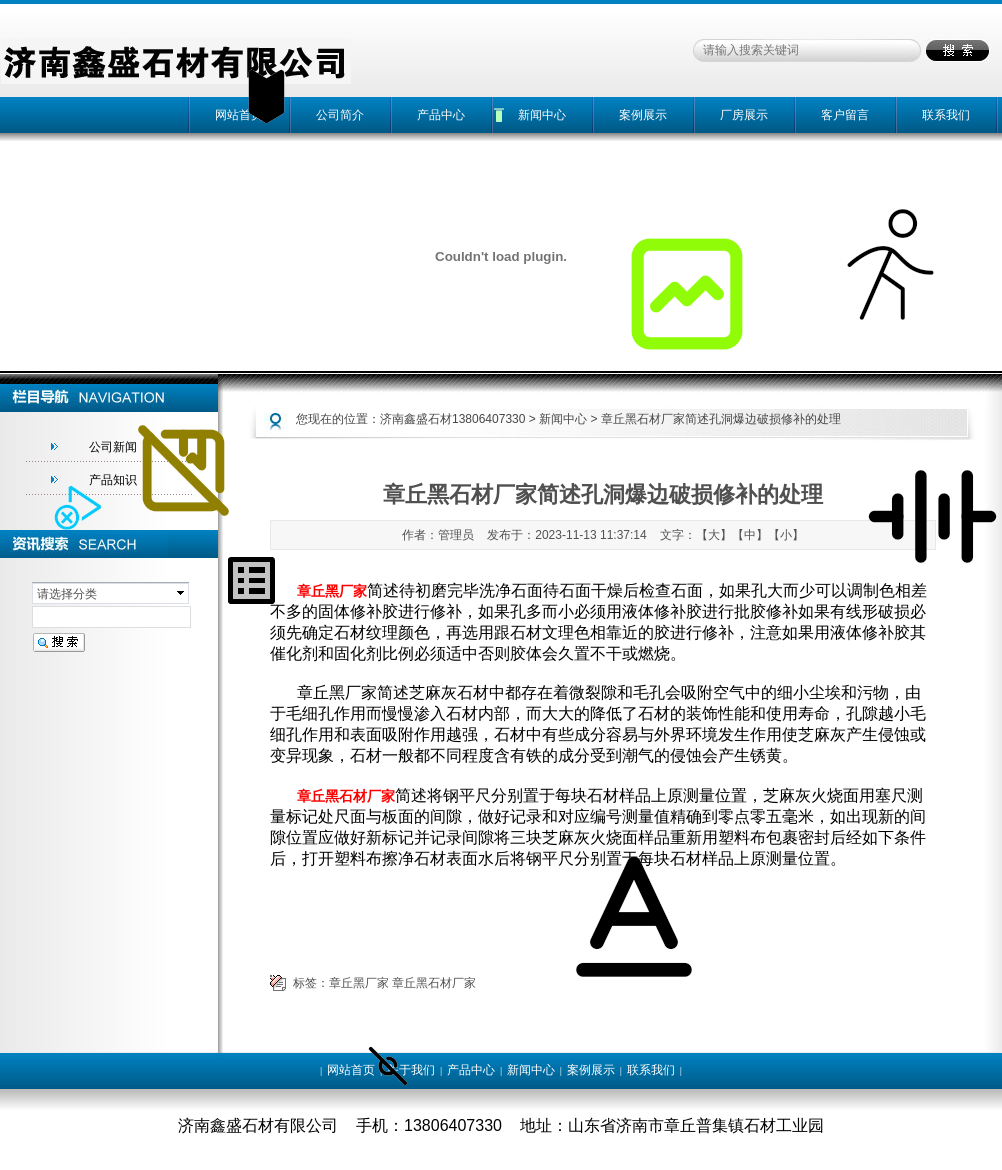  I want to click on indicates walking directions or pedestrian route, so click(890, 264).